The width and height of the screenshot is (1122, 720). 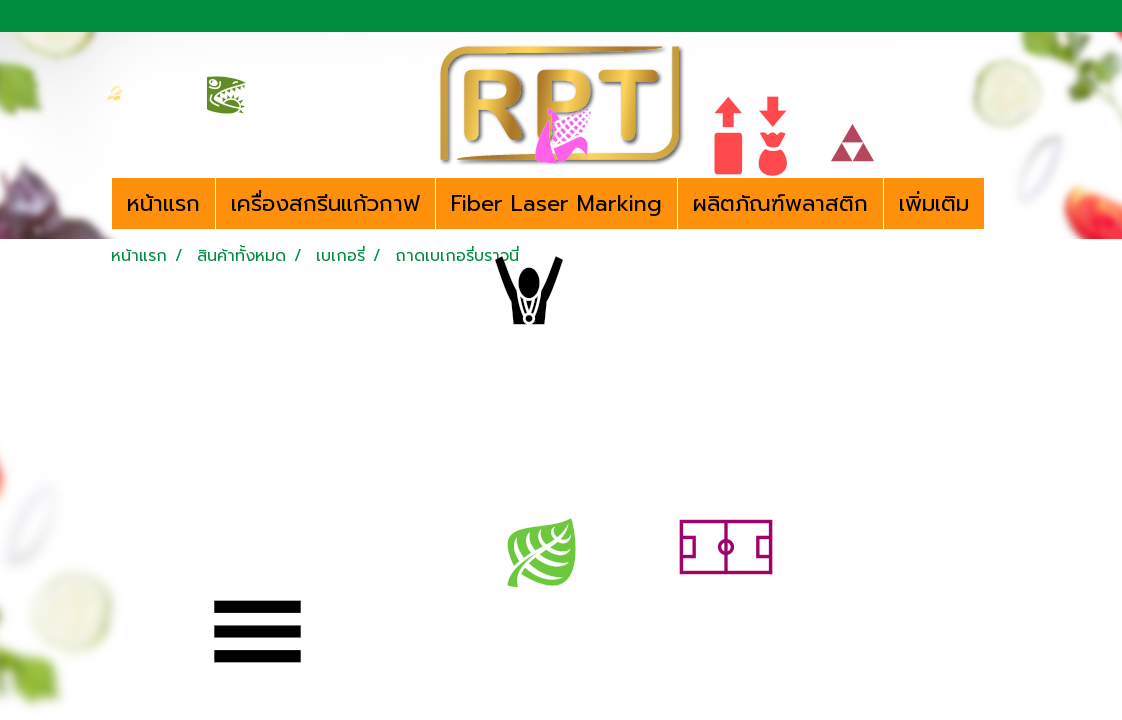 I want to click on represents a plant or nature category, so click(x=541, y=552).